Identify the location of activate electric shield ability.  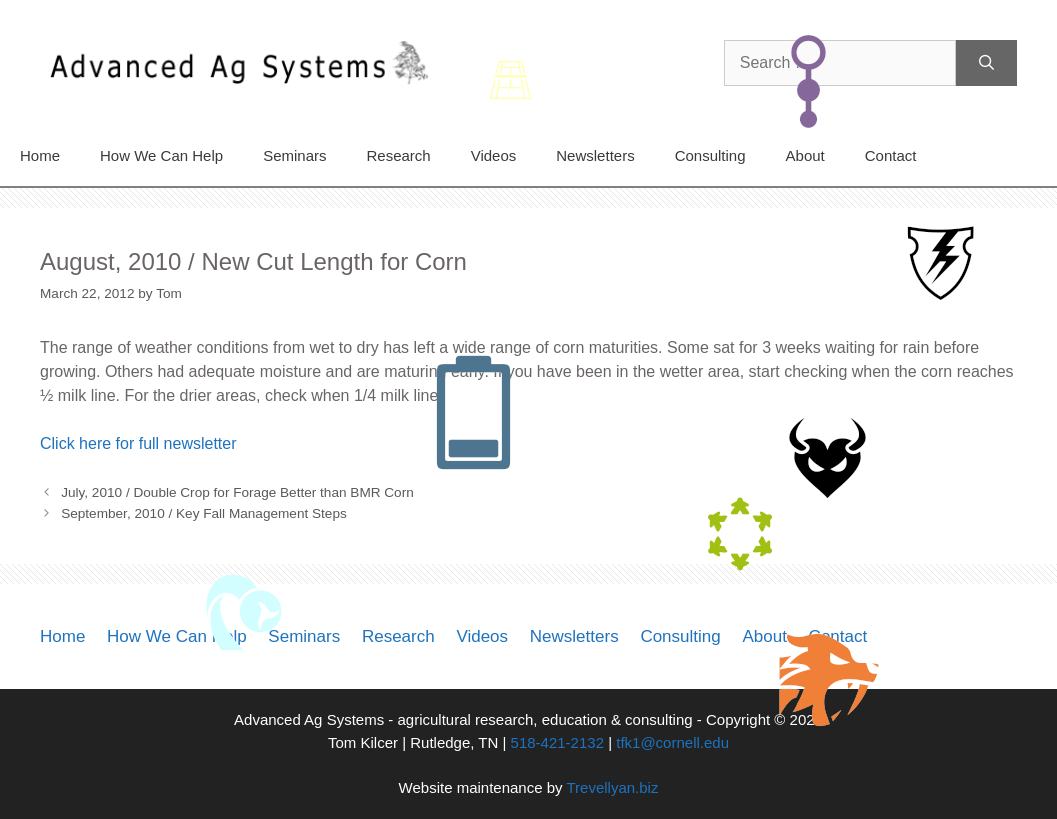
(941, 263).